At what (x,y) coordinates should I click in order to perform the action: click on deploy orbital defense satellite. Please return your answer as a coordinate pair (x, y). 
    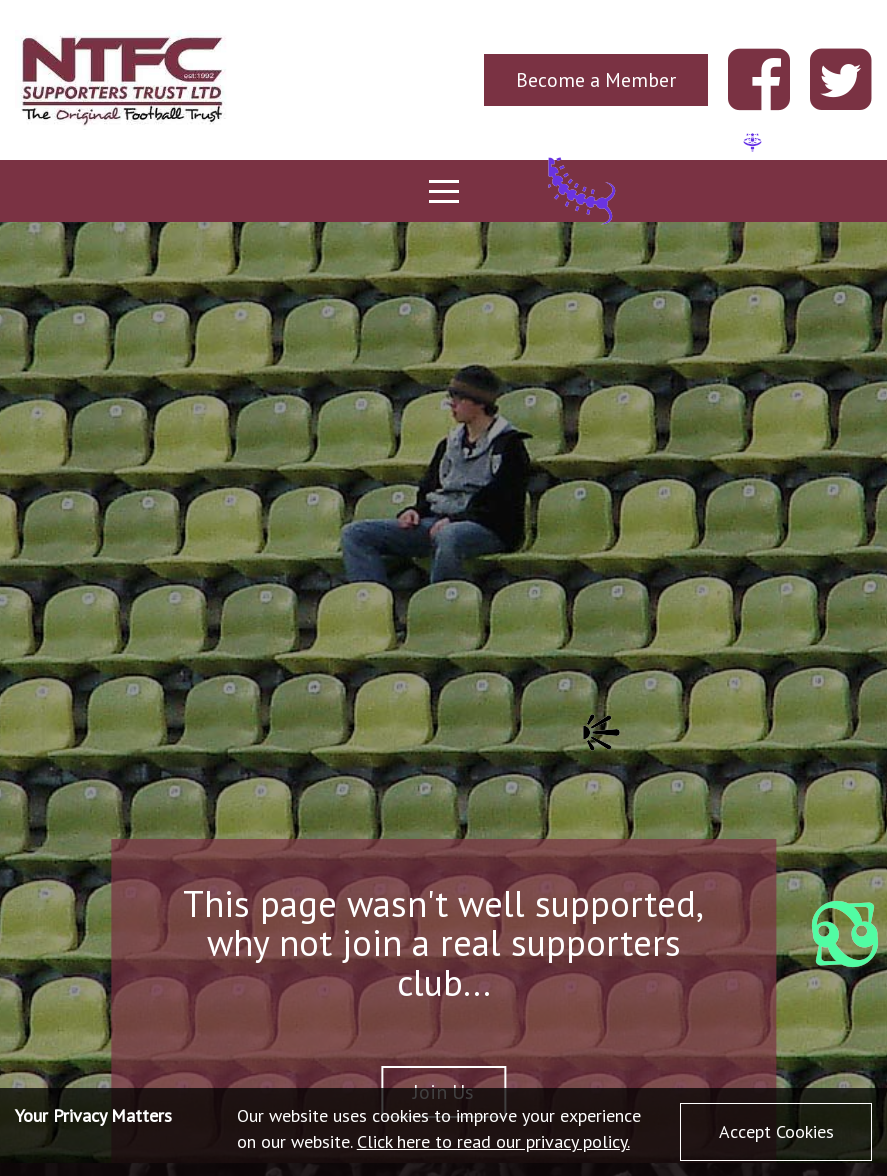
    Looking at the image, I should click on (752, 142).